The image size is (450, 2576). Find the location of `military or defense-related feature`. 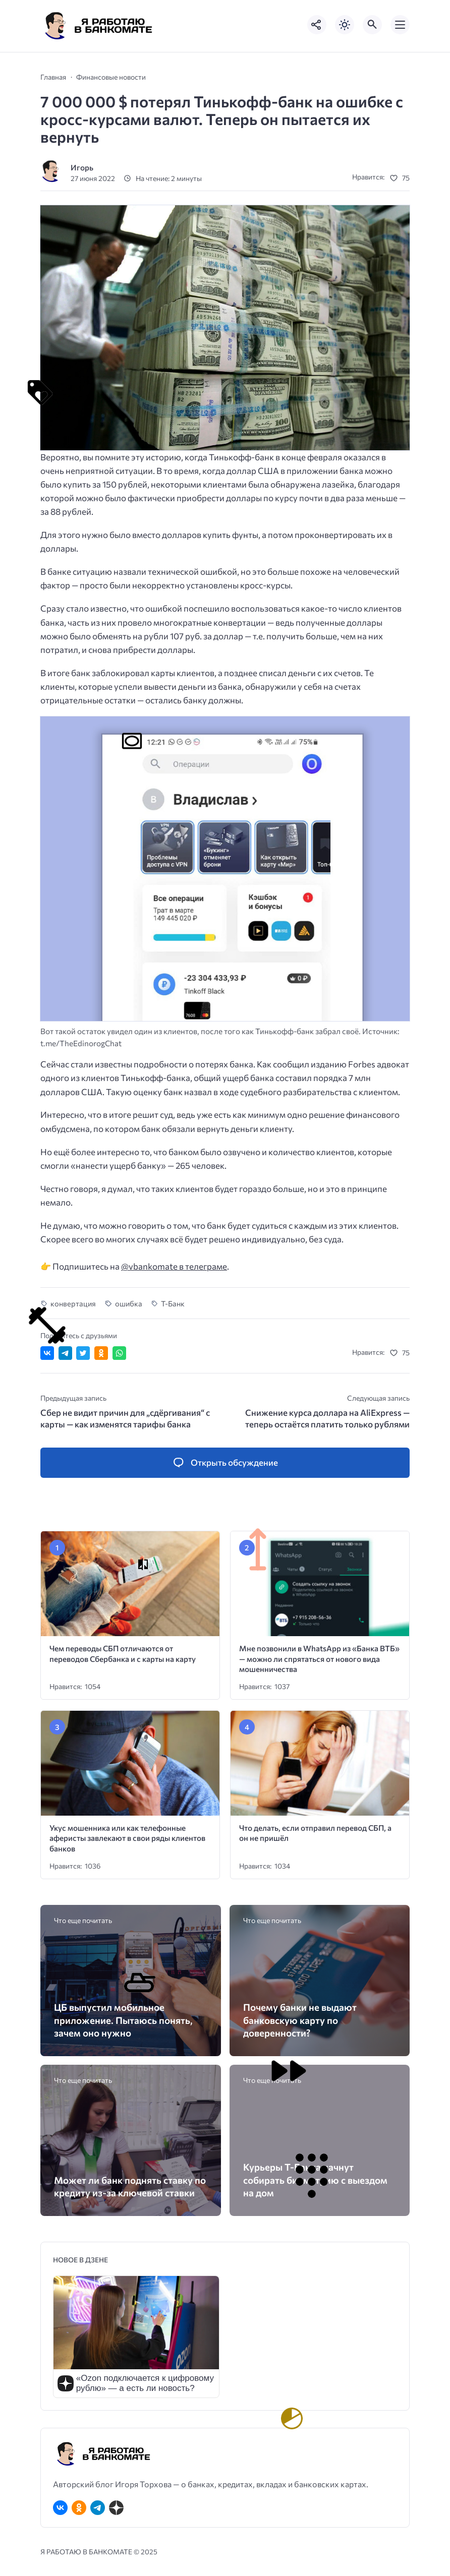

military or defense-related feature is located at coordinates (140, 1982).